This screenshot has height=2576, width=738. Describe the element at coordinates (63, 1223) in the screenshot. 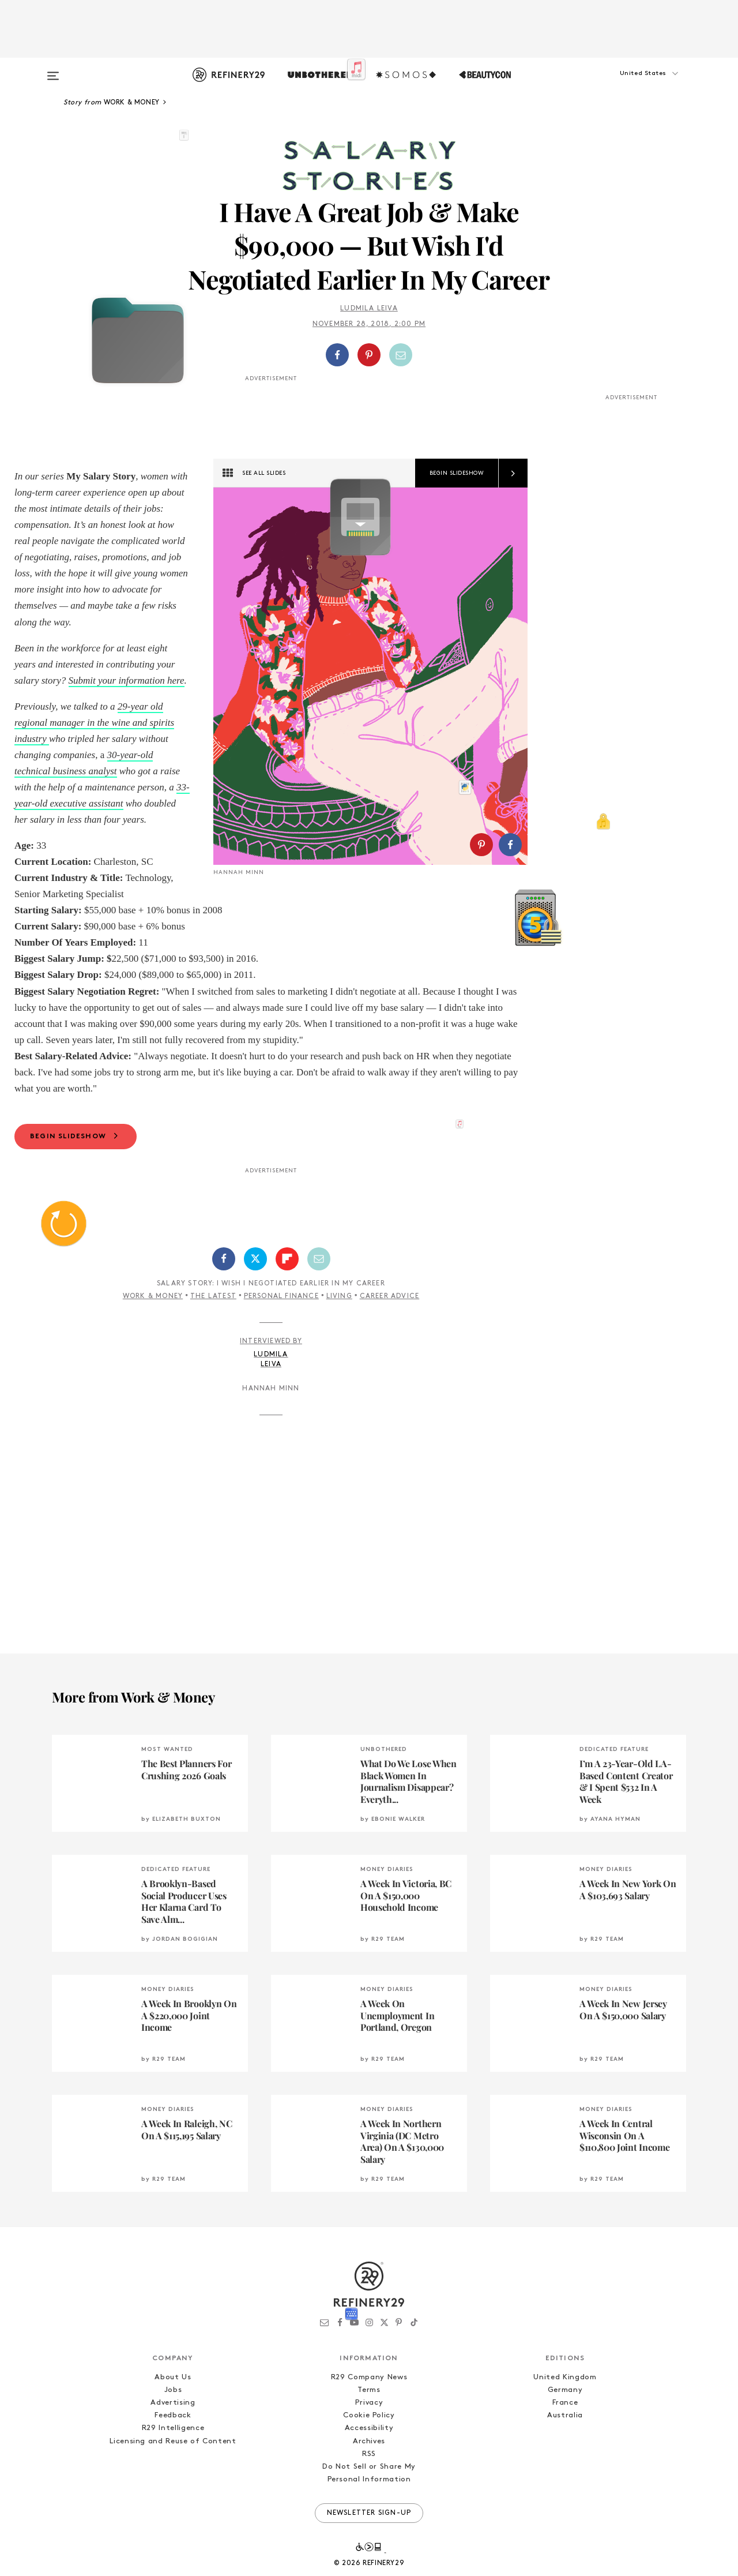

I see `reboot or restart the system` at that location.